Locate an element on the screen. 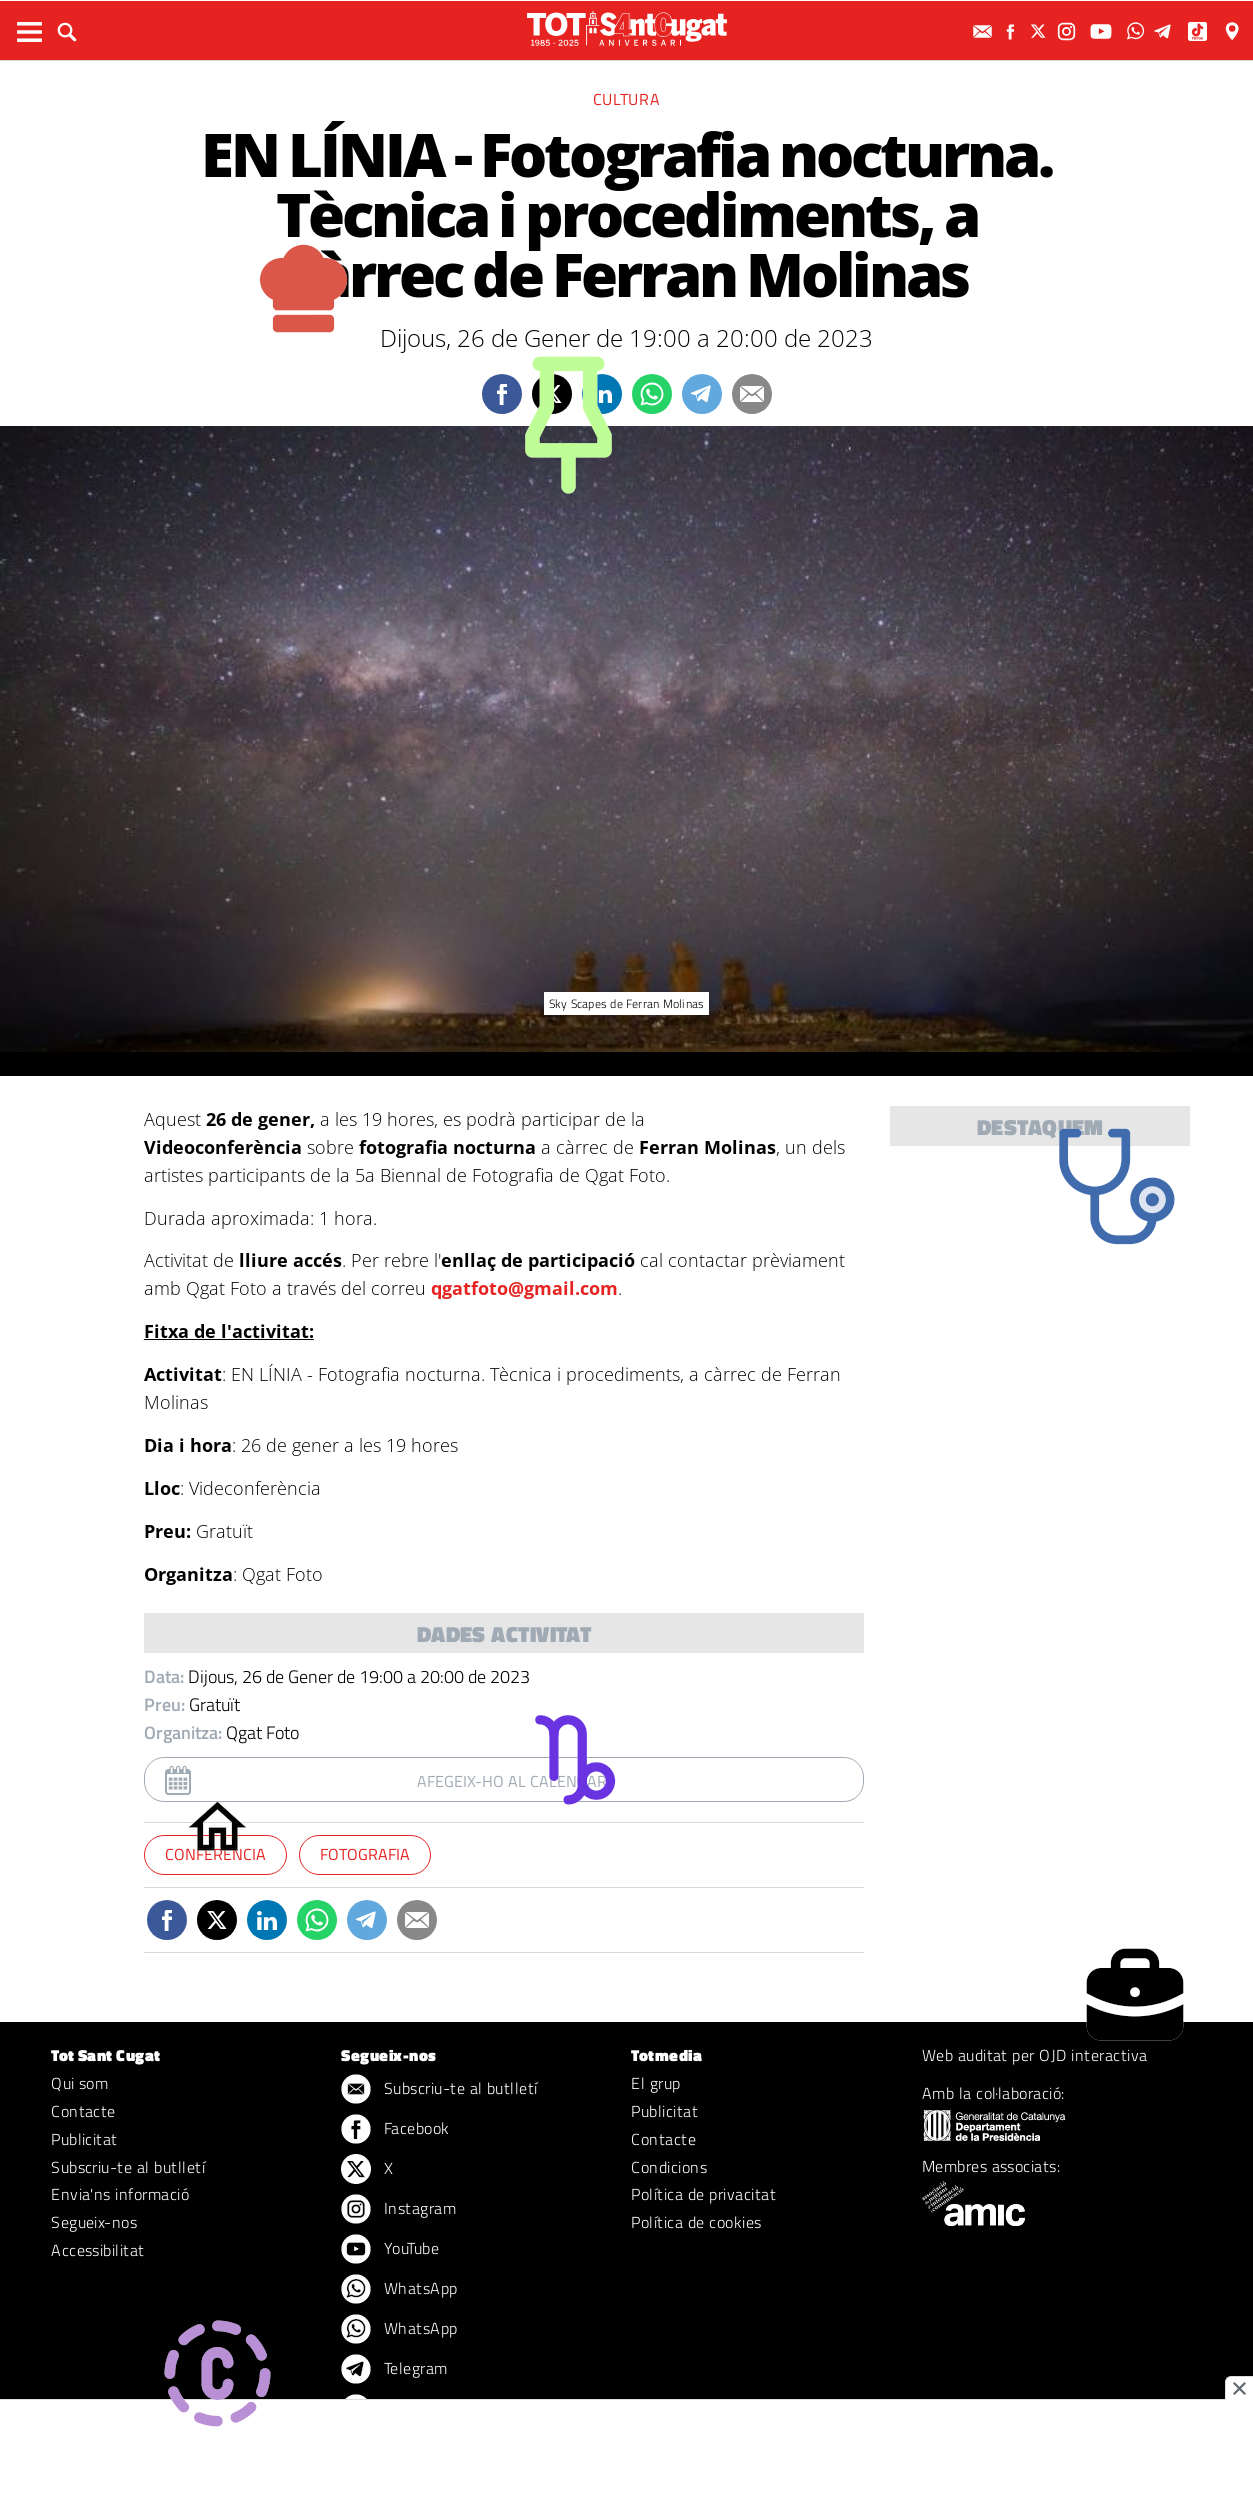 Image resolution: width=1253 pixels, height=2500 pixels. access work or business documents is located at coordinates (1135, 1997).